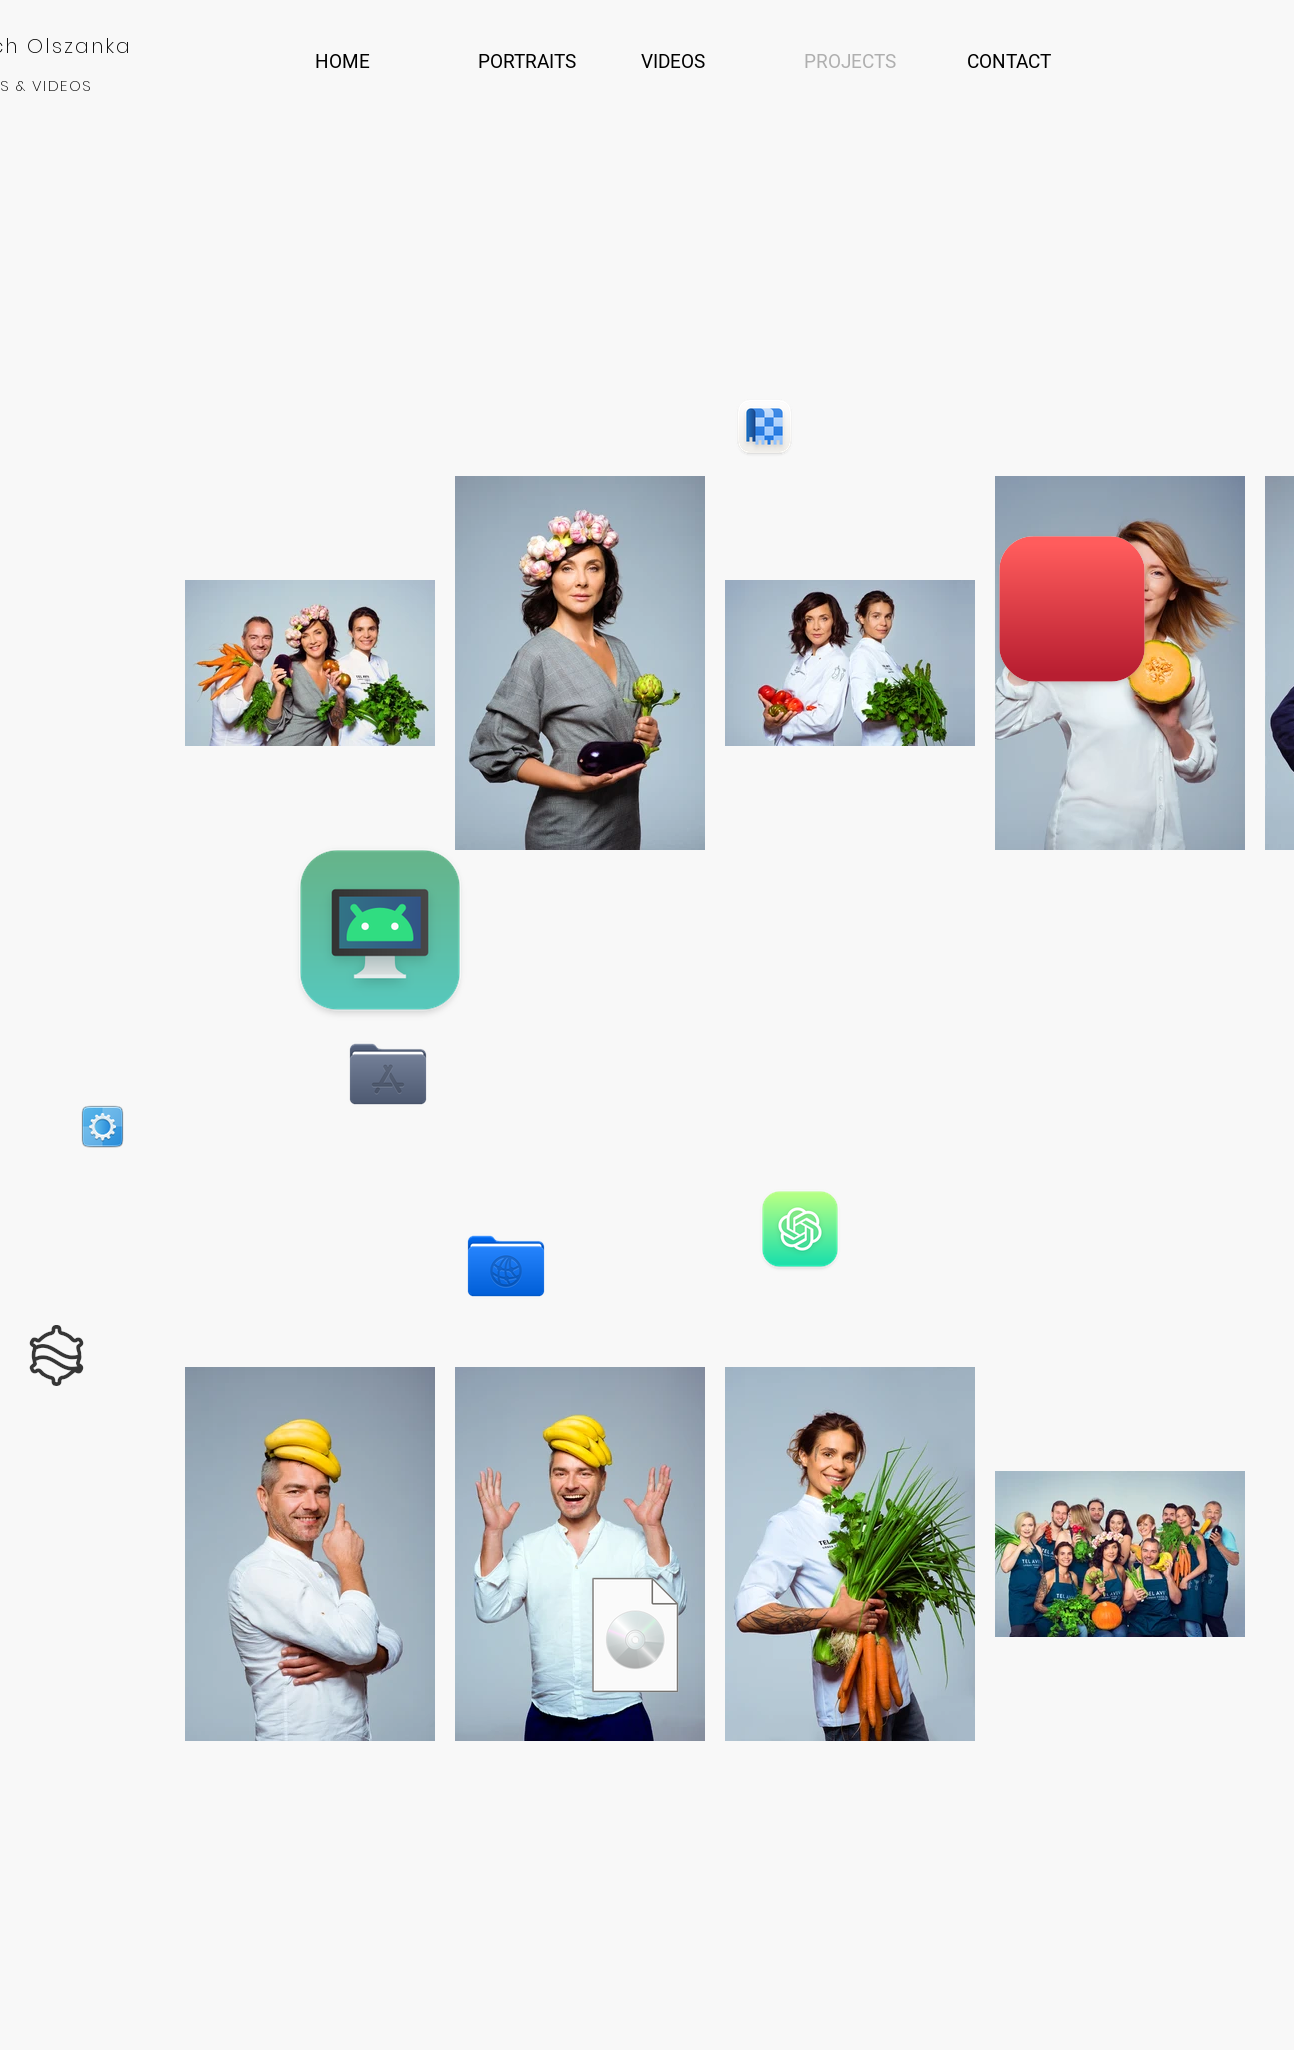  What do you see at coordinates (1072, 609) in the screenshot?
I see `blank app icon template for customization` at bounding box center [1072, 609].